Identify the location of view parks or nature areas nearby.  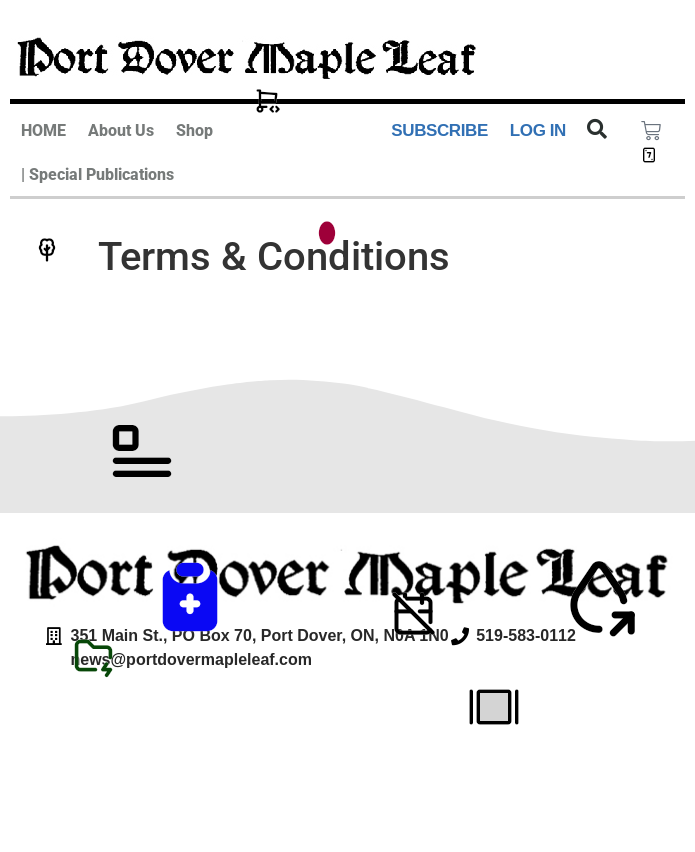
(47, 250).